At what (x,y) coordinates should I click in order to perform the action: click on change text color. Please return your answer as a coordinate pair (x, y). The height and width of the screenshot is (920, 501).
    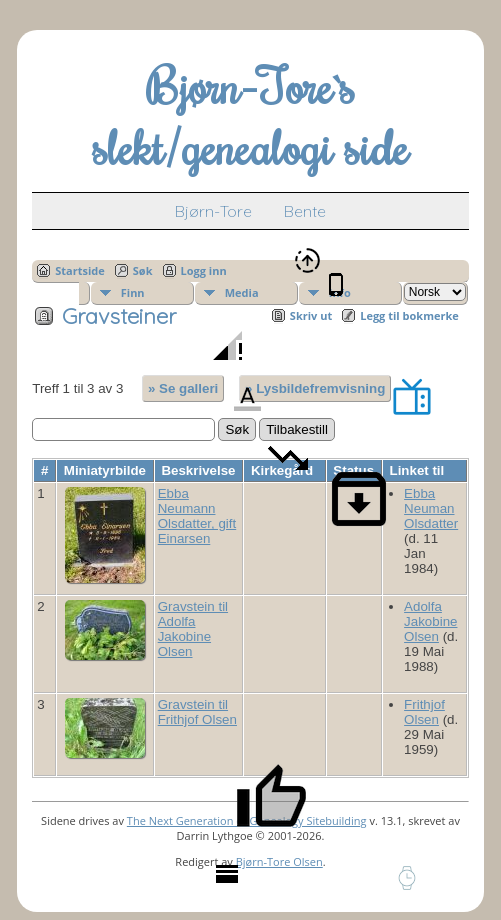
    Looking at the image, I should click on (247, 397).